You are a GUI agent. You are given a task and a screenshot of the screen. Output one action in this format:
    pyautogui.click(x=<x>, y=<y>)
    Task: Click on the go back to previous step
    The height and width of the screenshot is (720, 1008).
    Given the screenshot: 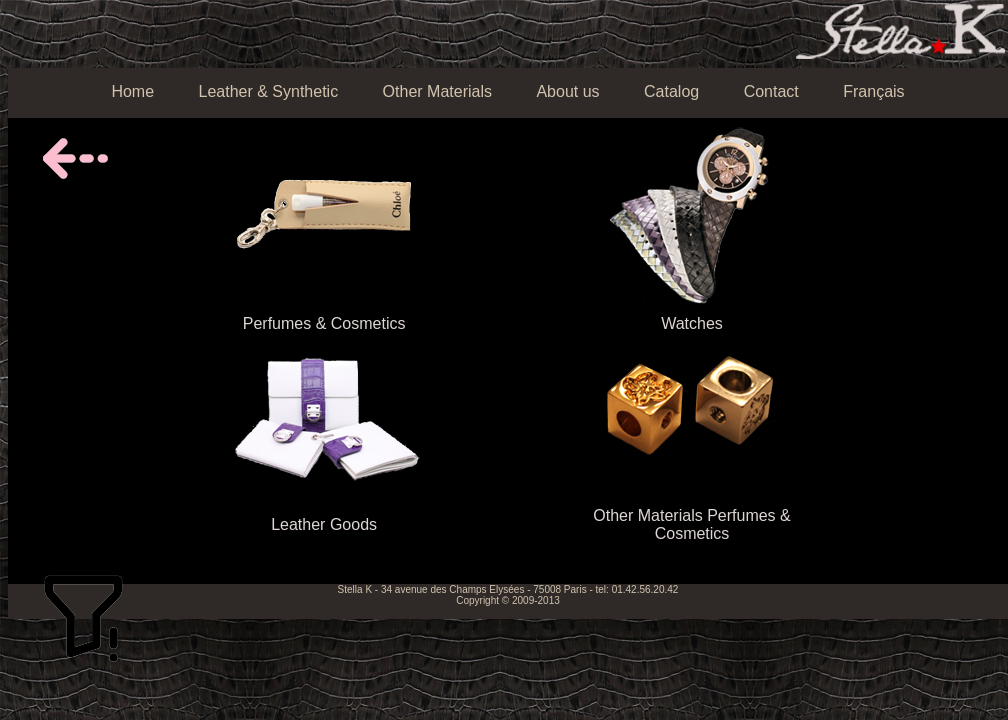 What is the action you would take?
    pyautogui.click(x=75, y=158)
    